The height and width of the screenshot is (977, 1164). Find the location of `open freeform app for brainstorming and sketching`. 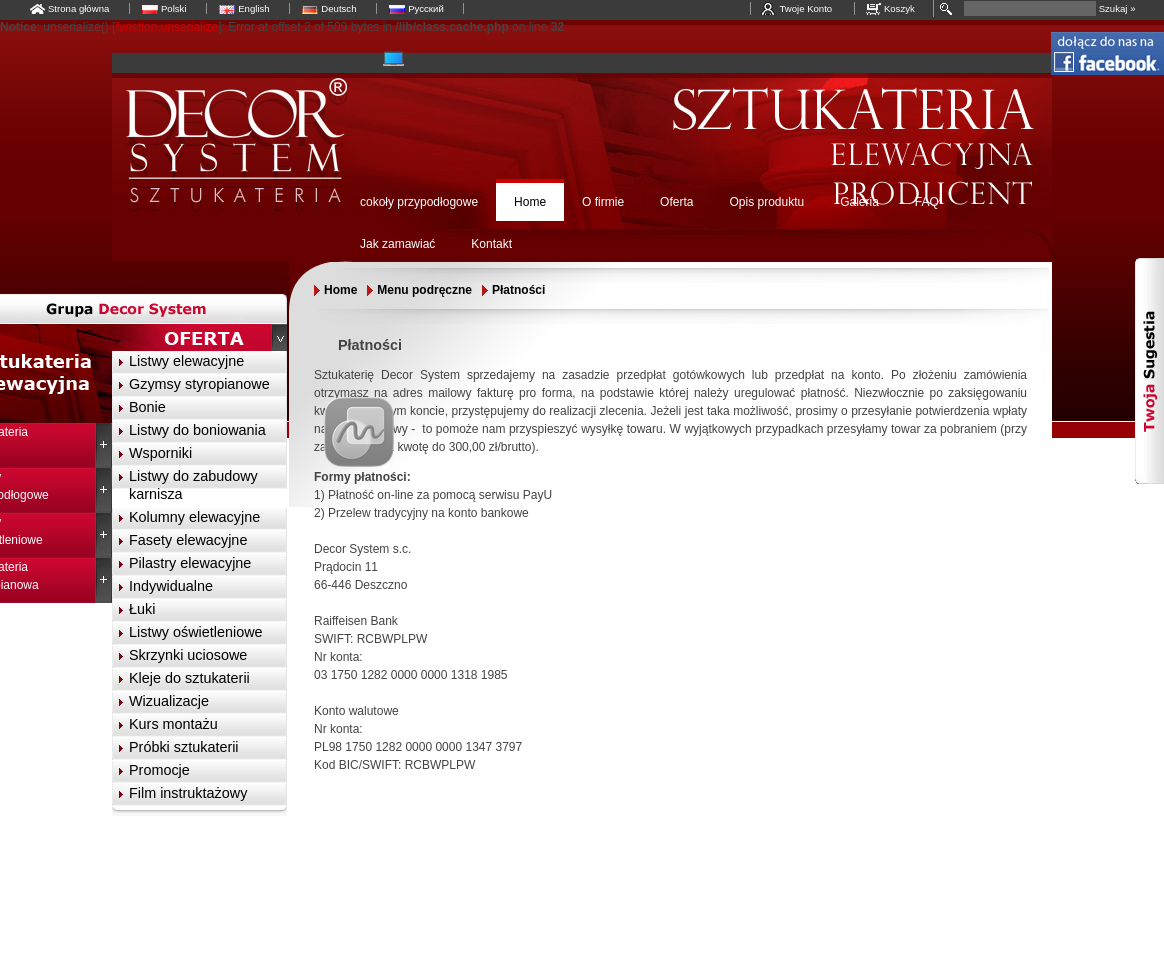

open freeform app for brainstorming and sketching is located at coordinates (359, 432).